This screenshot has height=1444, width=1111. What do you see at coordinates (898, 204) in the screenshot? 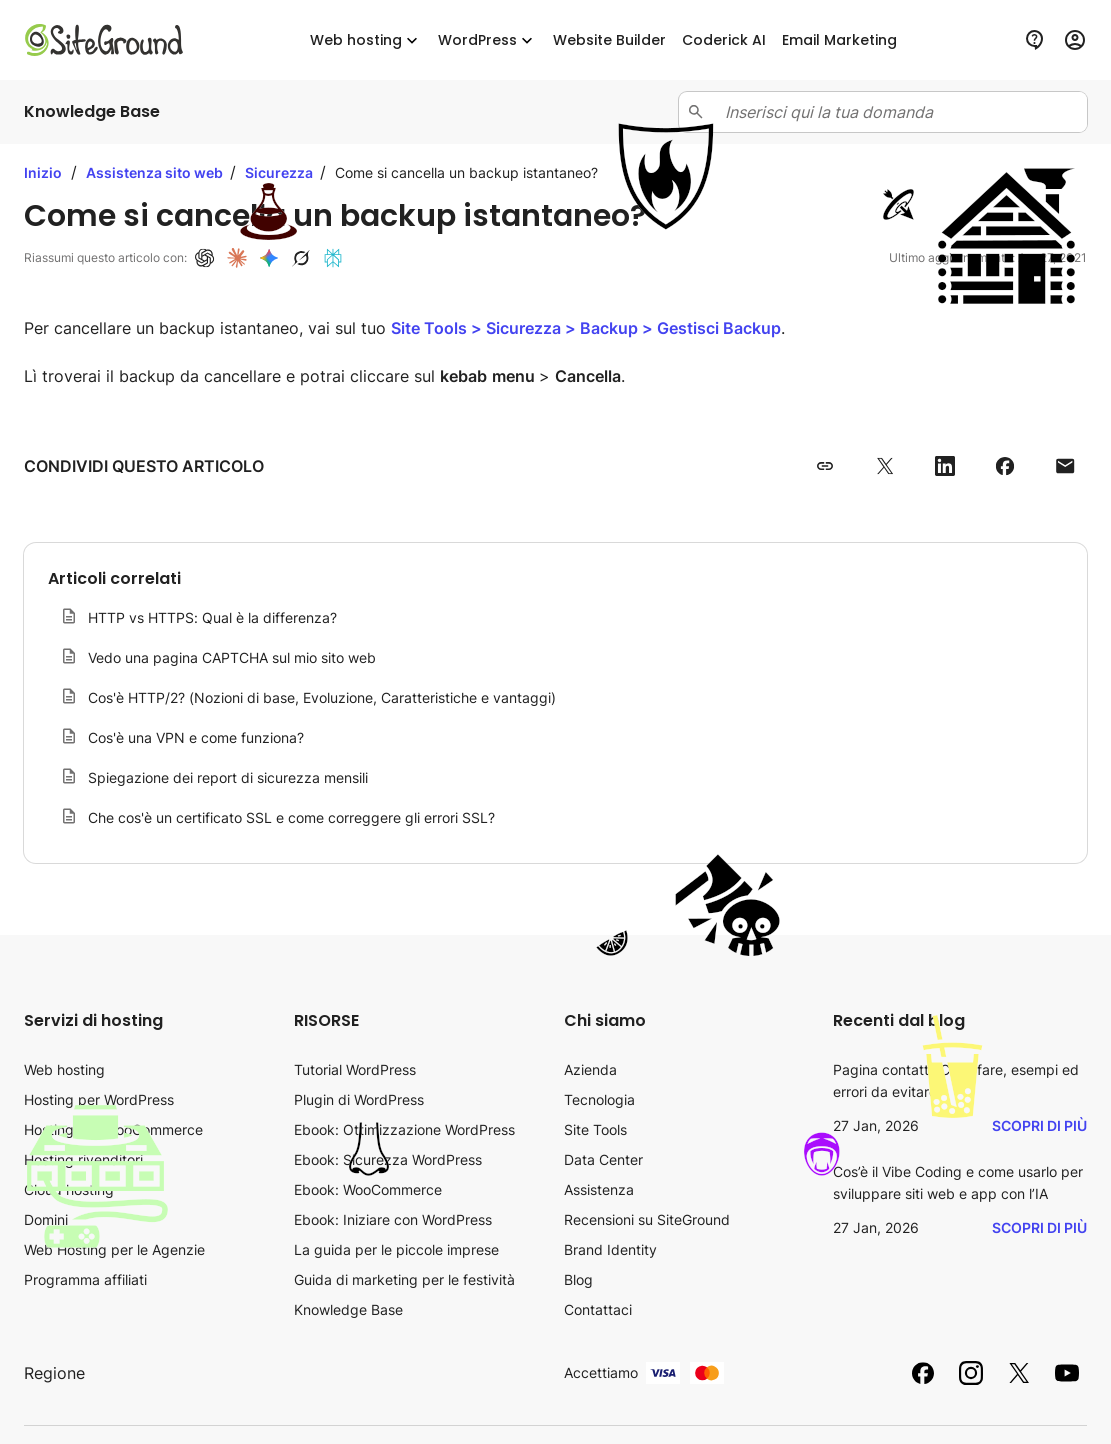
I see `activate rapid or accelerated movement` at bounding box center [898, 204].